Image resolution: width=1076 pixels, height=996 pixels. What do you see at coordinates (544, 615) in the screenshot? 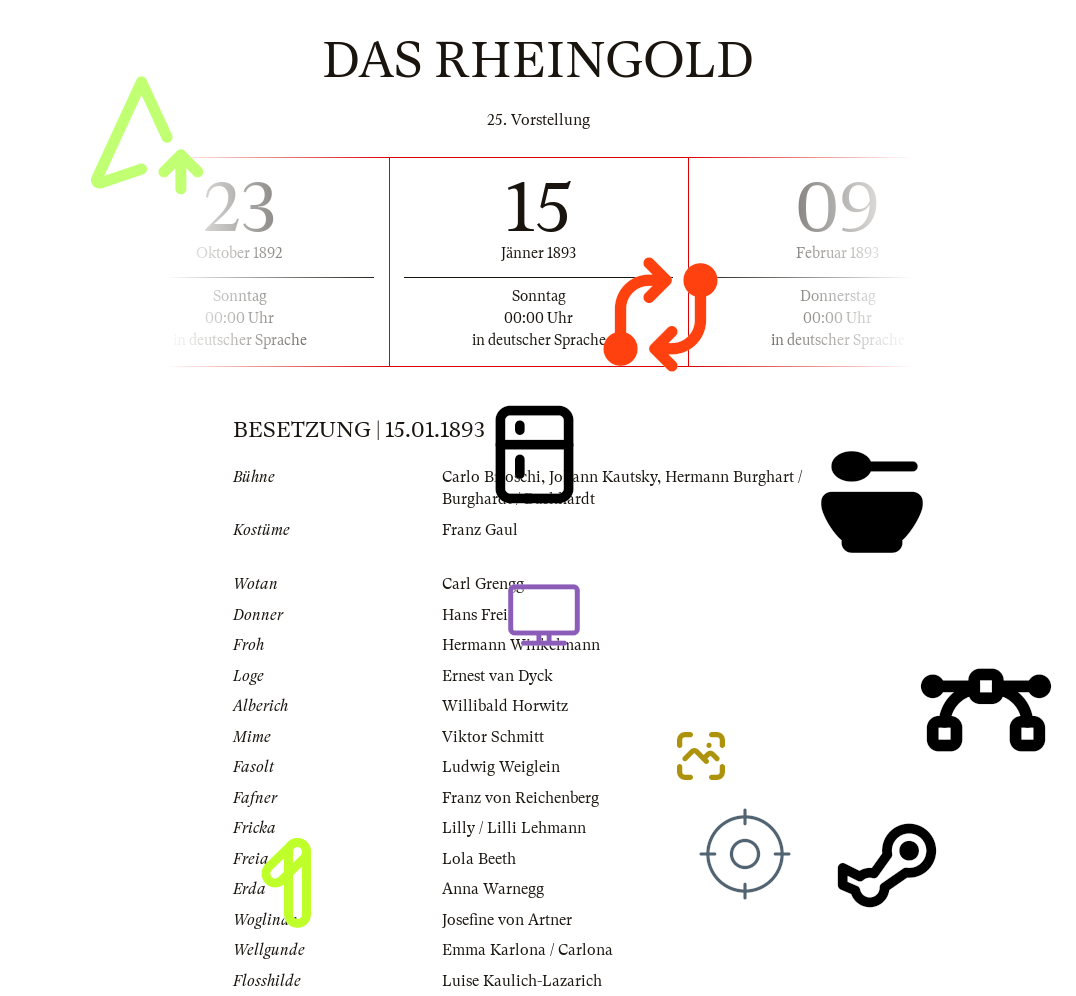
I see `access tv or video streaming options` at bounding box center [544, 615].